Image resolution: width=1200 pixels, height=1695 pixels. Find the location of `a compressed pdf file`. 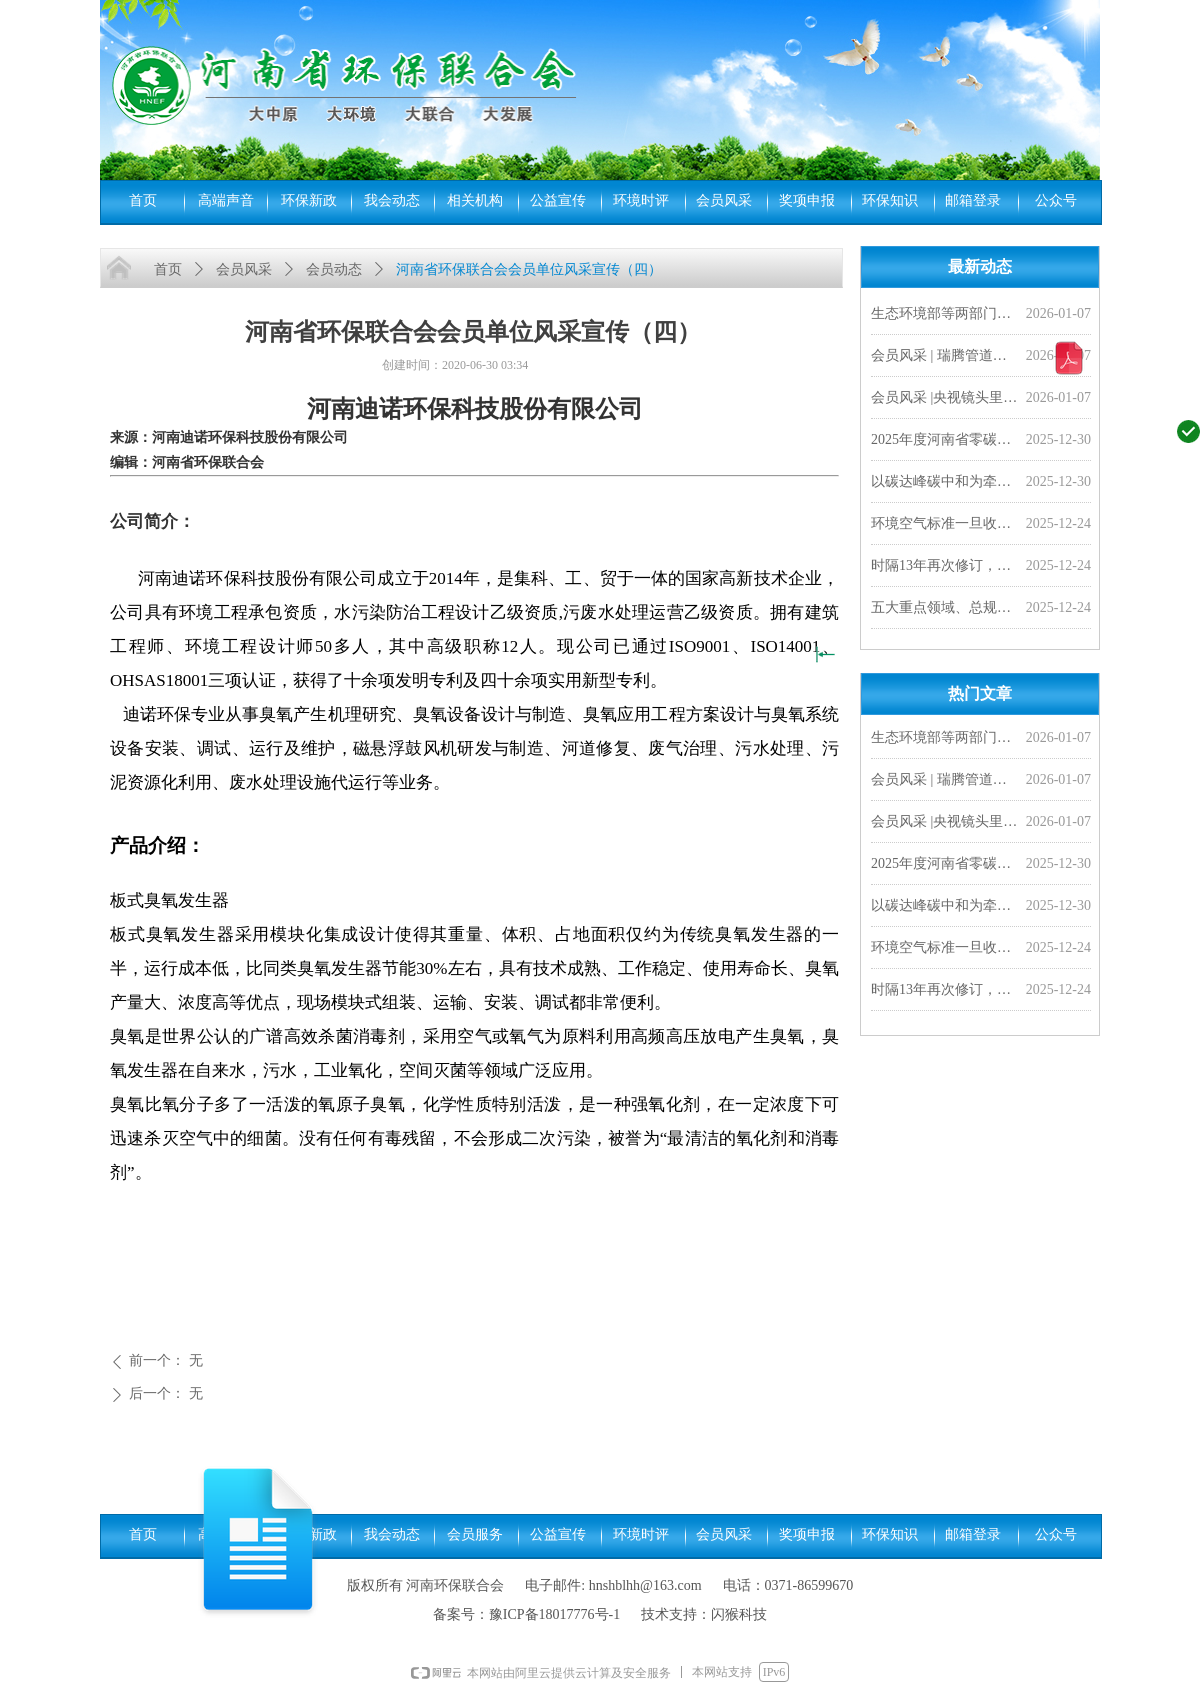

a compressed pdf file is located at coordinates (1069, 358).